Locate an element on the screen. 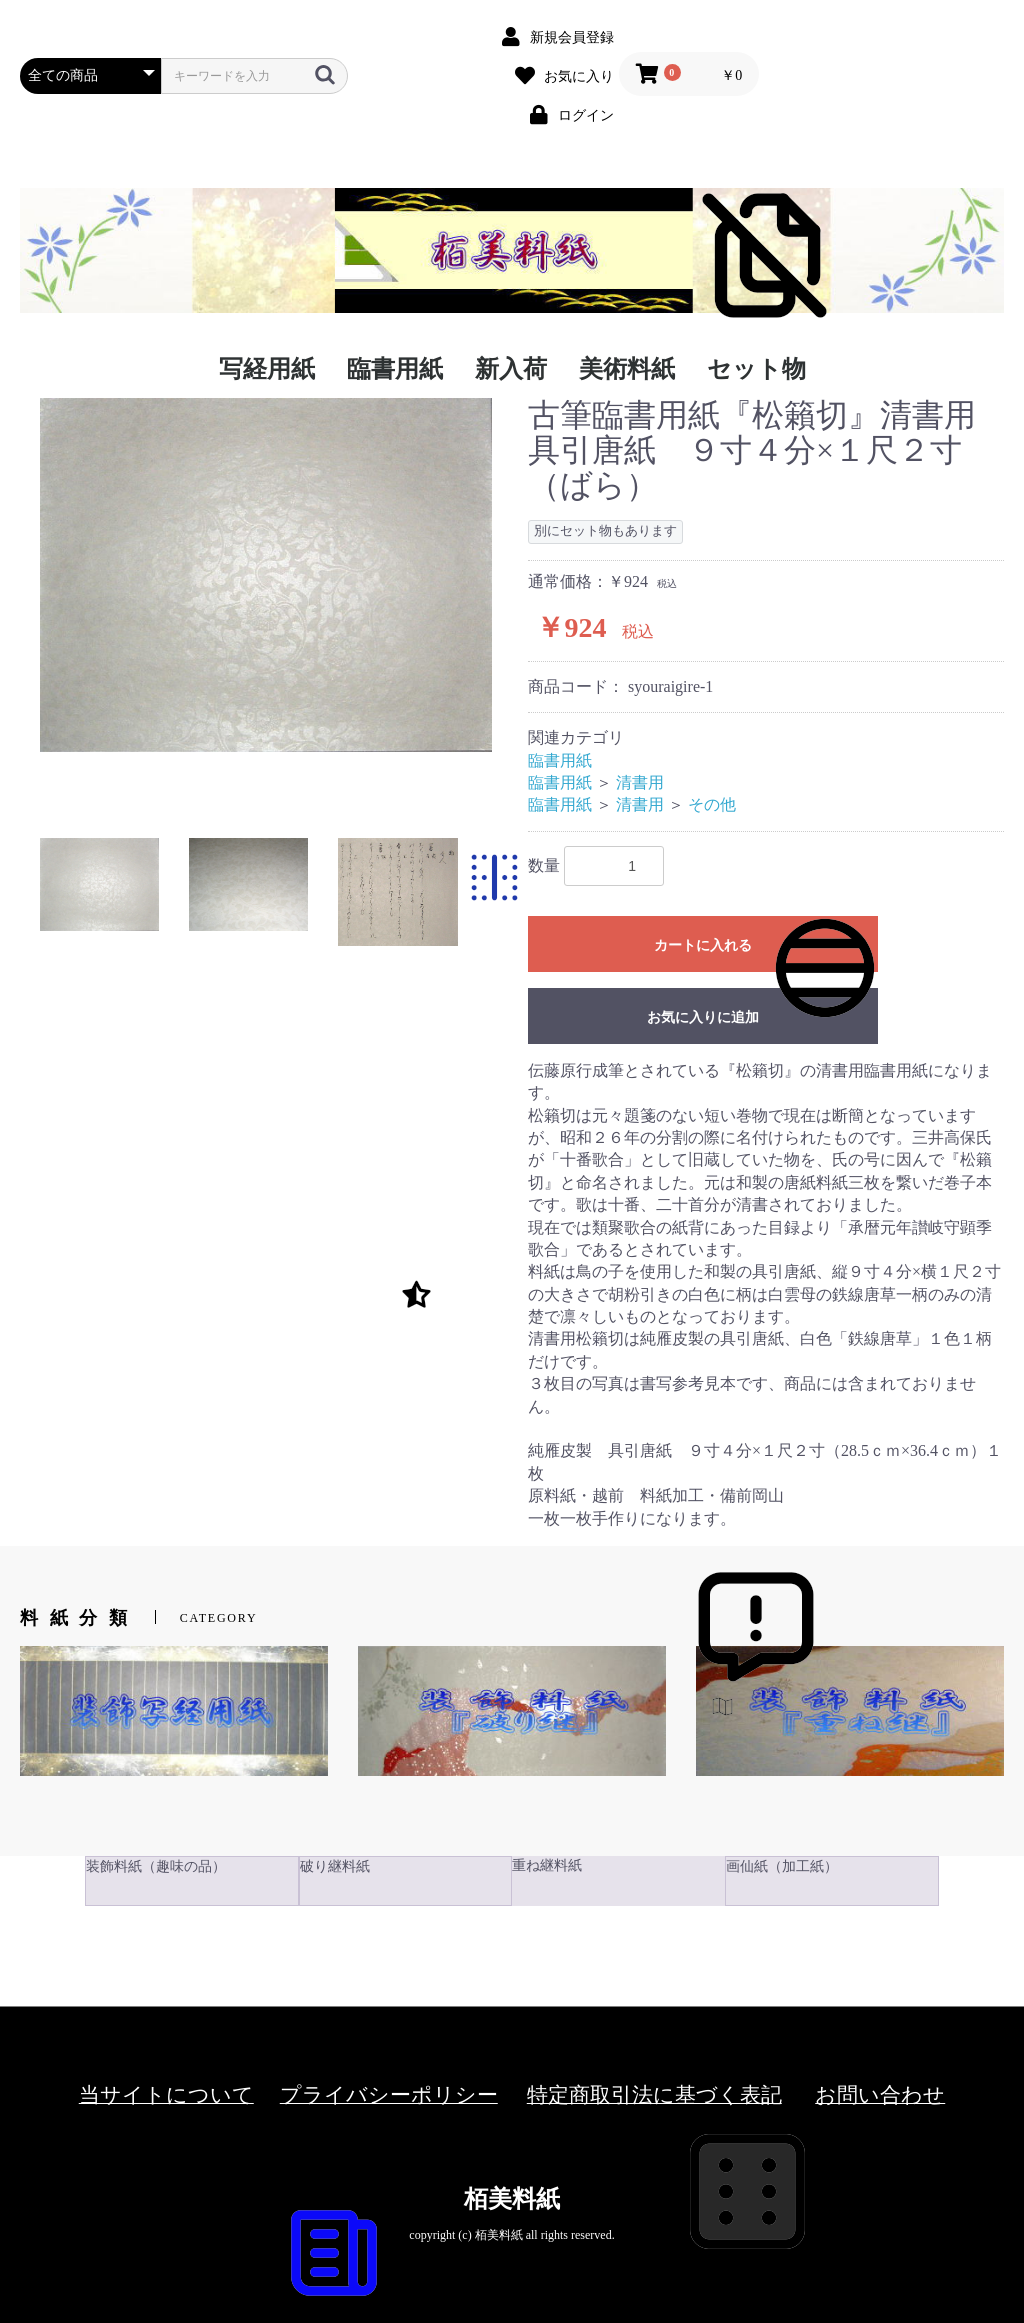 This screenshot has height=2323, width=1024. indicates a partial or half rating is located at coordinates (416, 1295).